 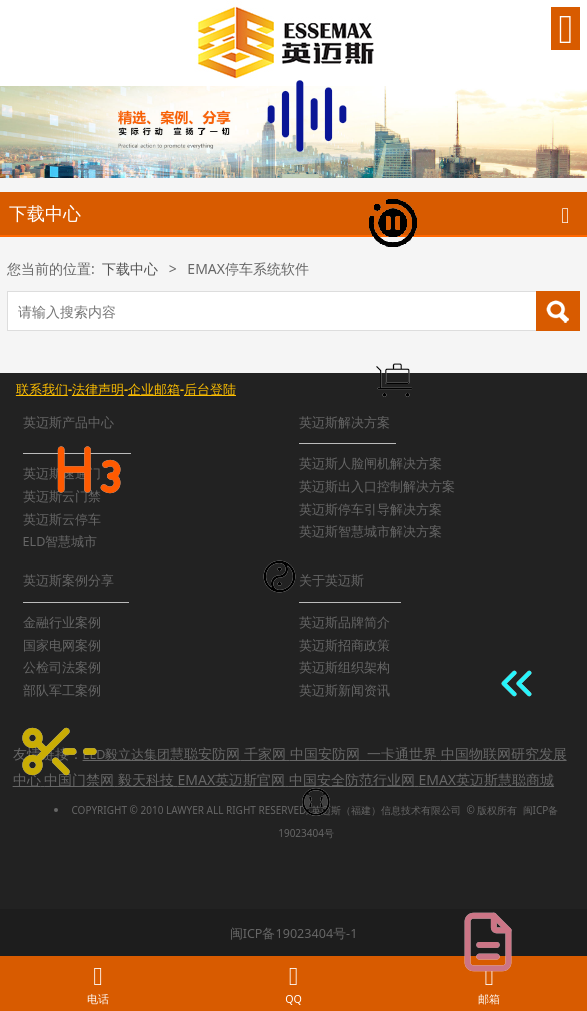 What do you see at coordinates (516, 683) in the screenshot?
I see `go back to the beginning or first page` at bounding box center [516, 683].